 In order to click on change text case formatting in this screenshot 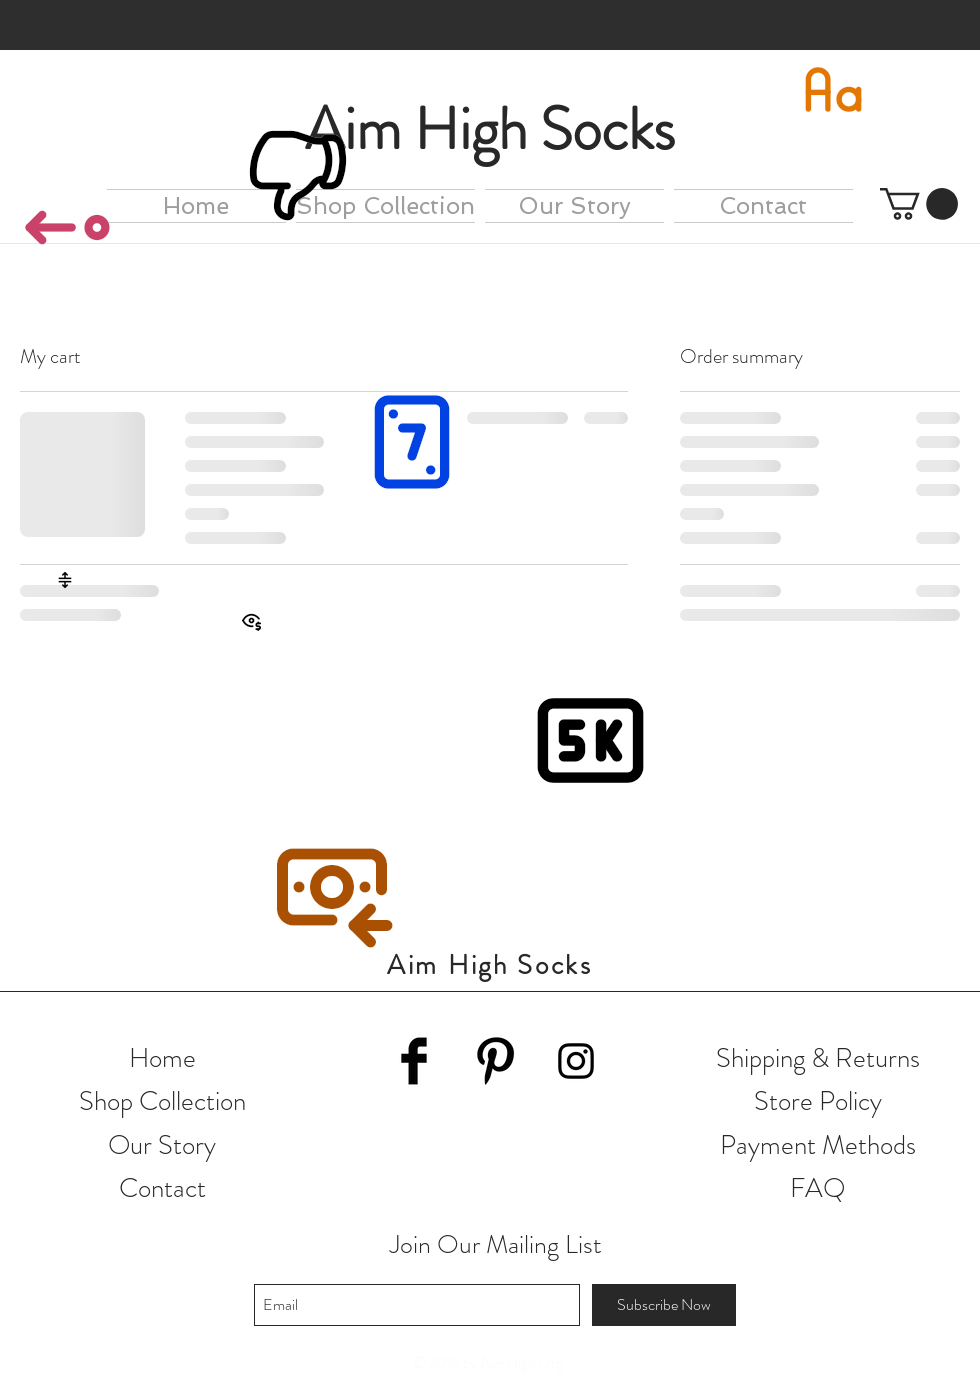, I will do `click(833, 89)`.